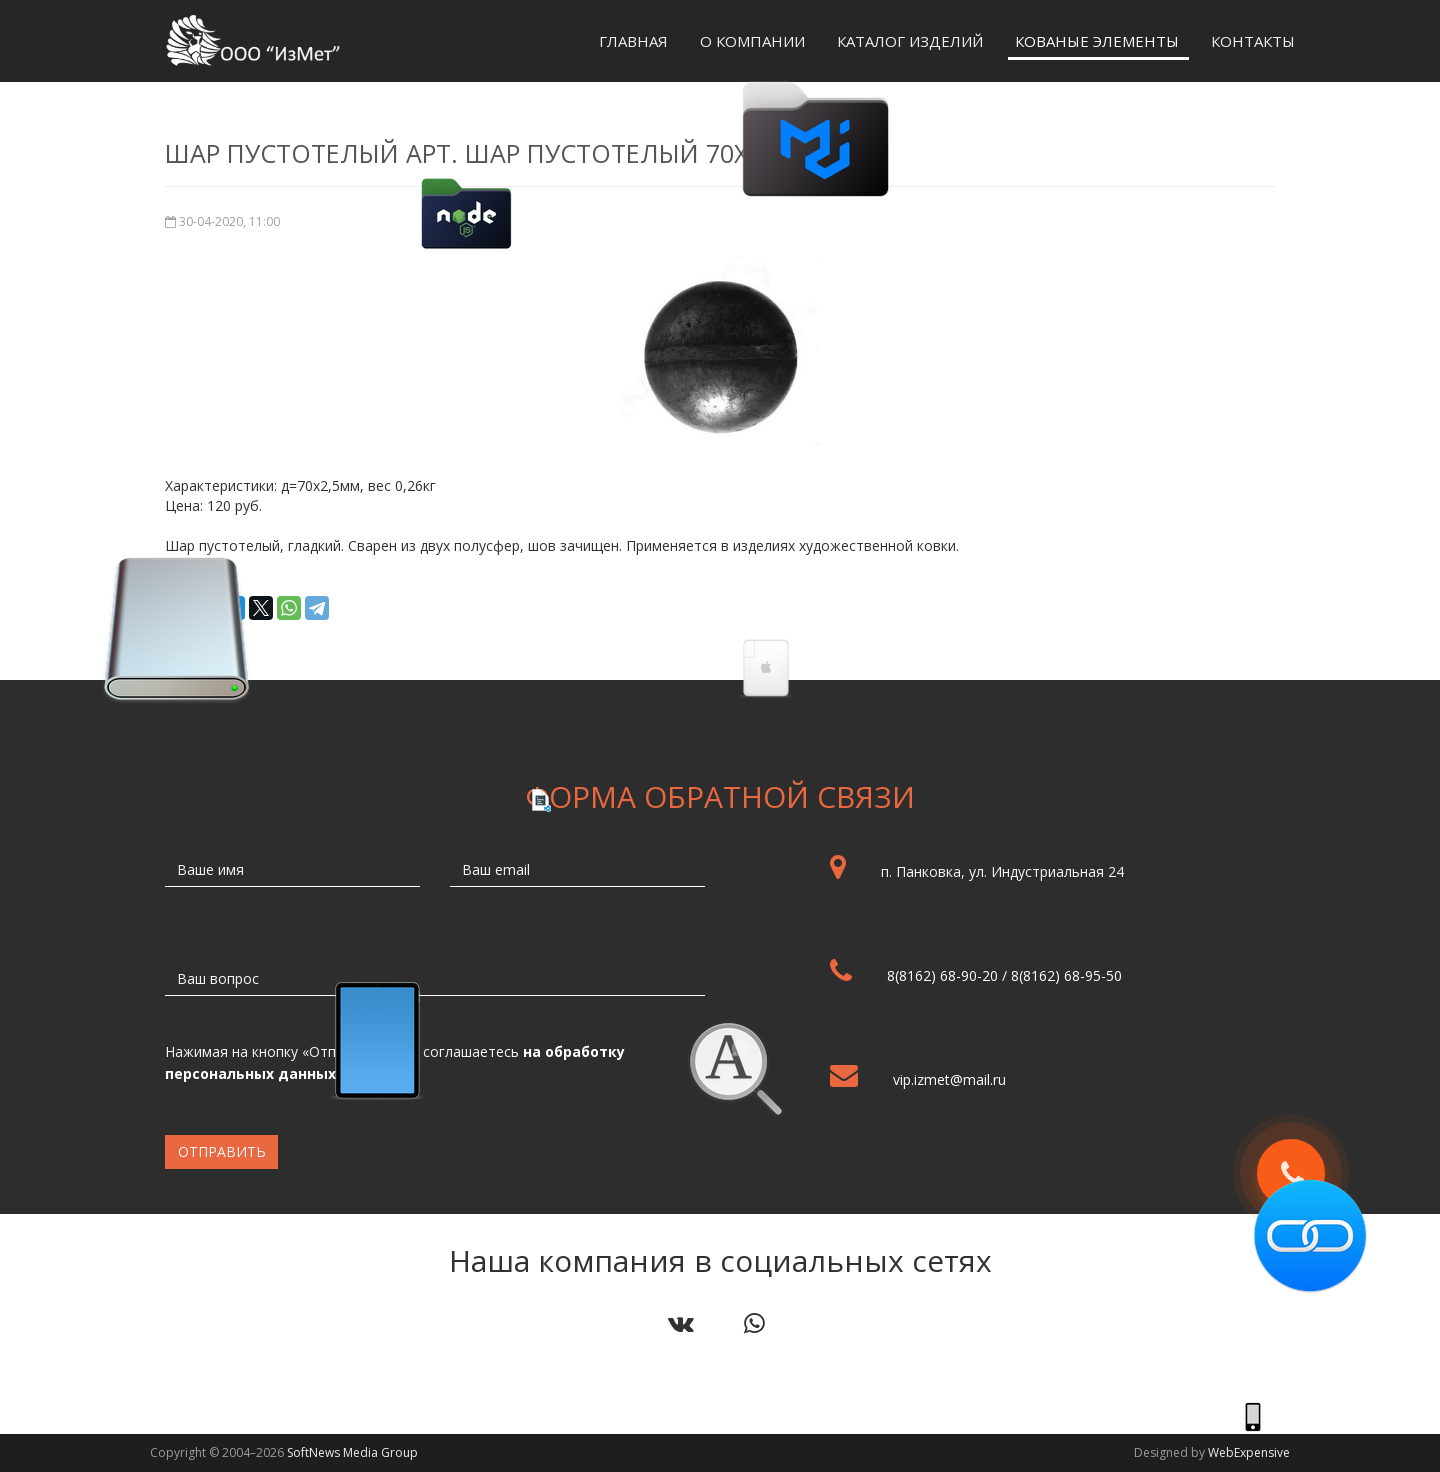  Describe the element at coordinates (1310, 1236) in the screenshot. I see `manage paired bluetooth devices` at that location.